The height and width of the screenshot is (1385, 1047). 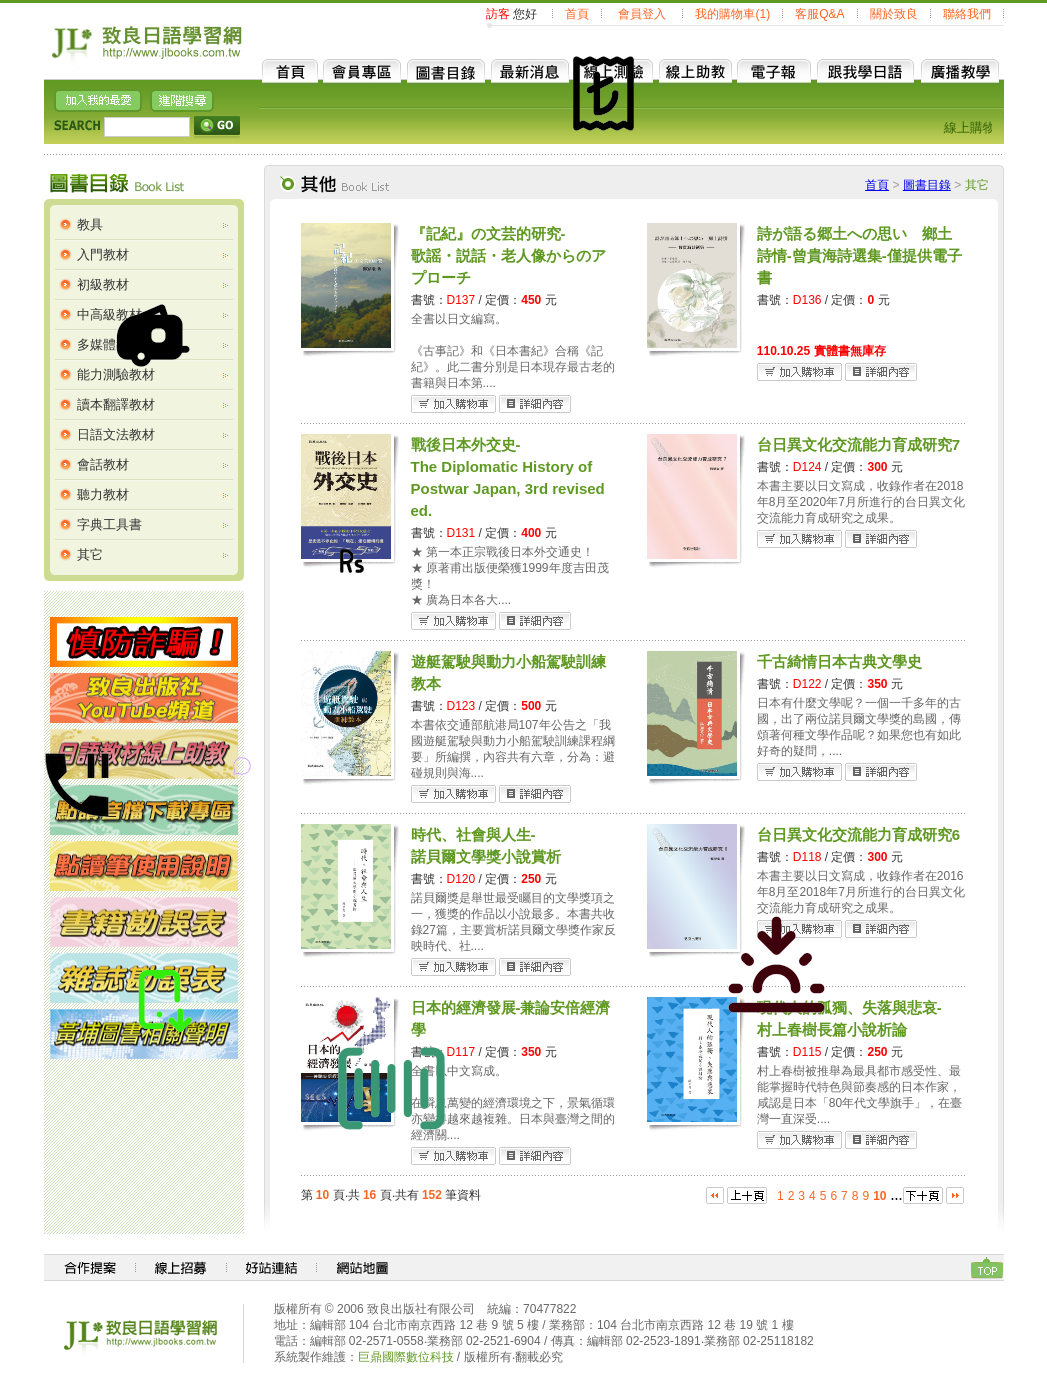 I want to click on view receipt or transaction in turkish lira, so click(x=603, y=93).